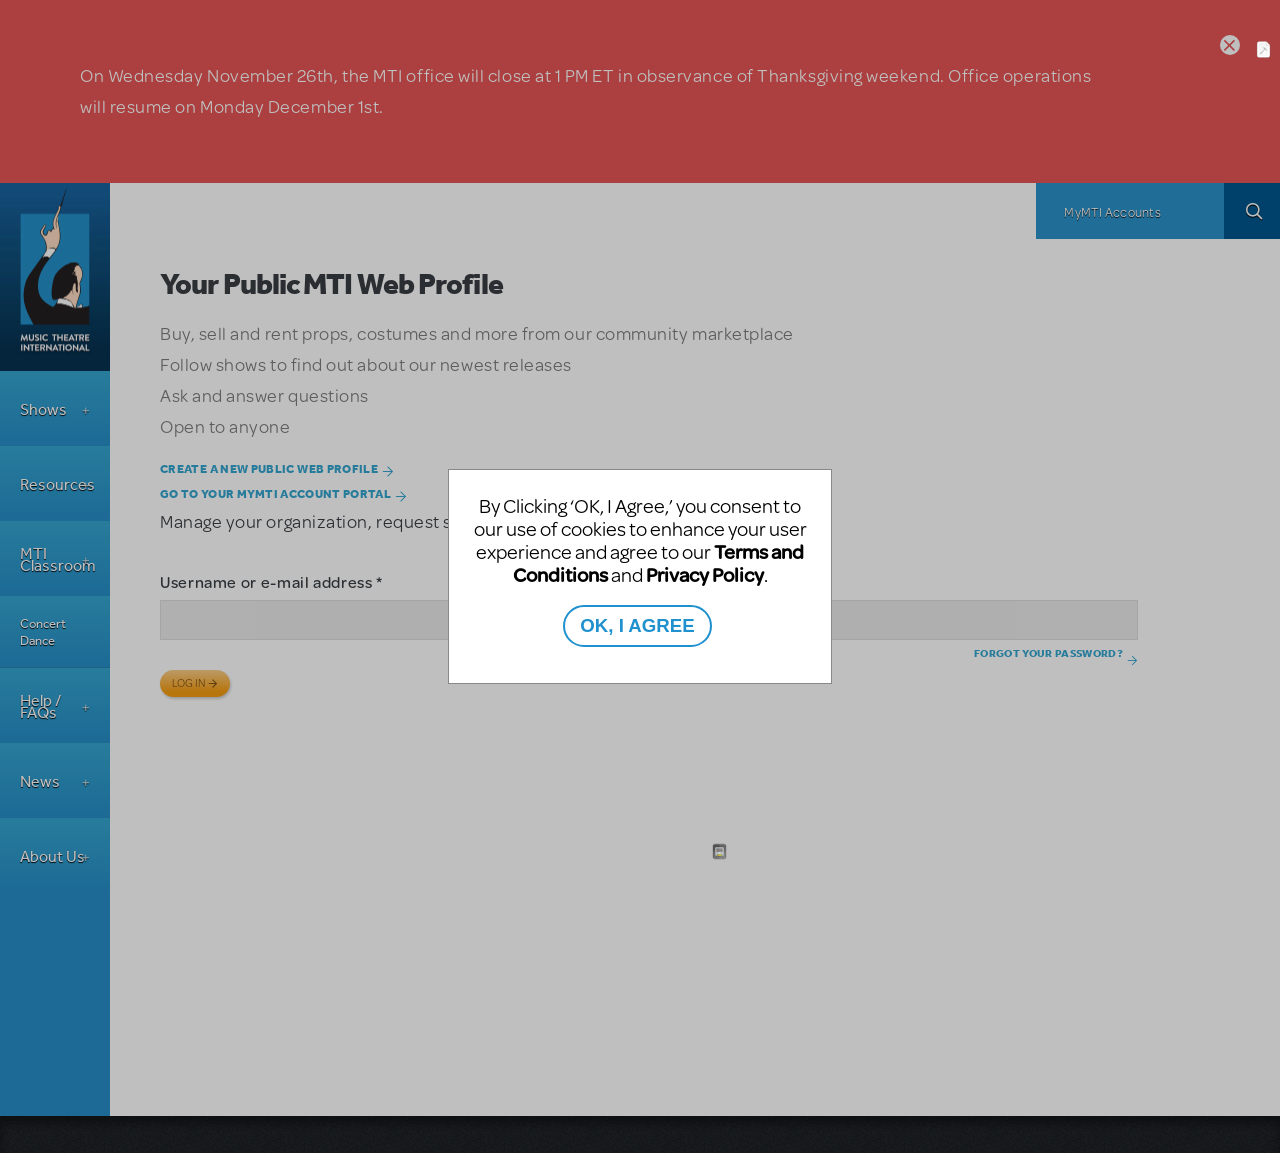 Image resolution: width=1280 pixels, height=1153 pixels. Describe the element at coordinates (719, 851) in the screenshot. I see `nintendo 64 rom file` at that location.